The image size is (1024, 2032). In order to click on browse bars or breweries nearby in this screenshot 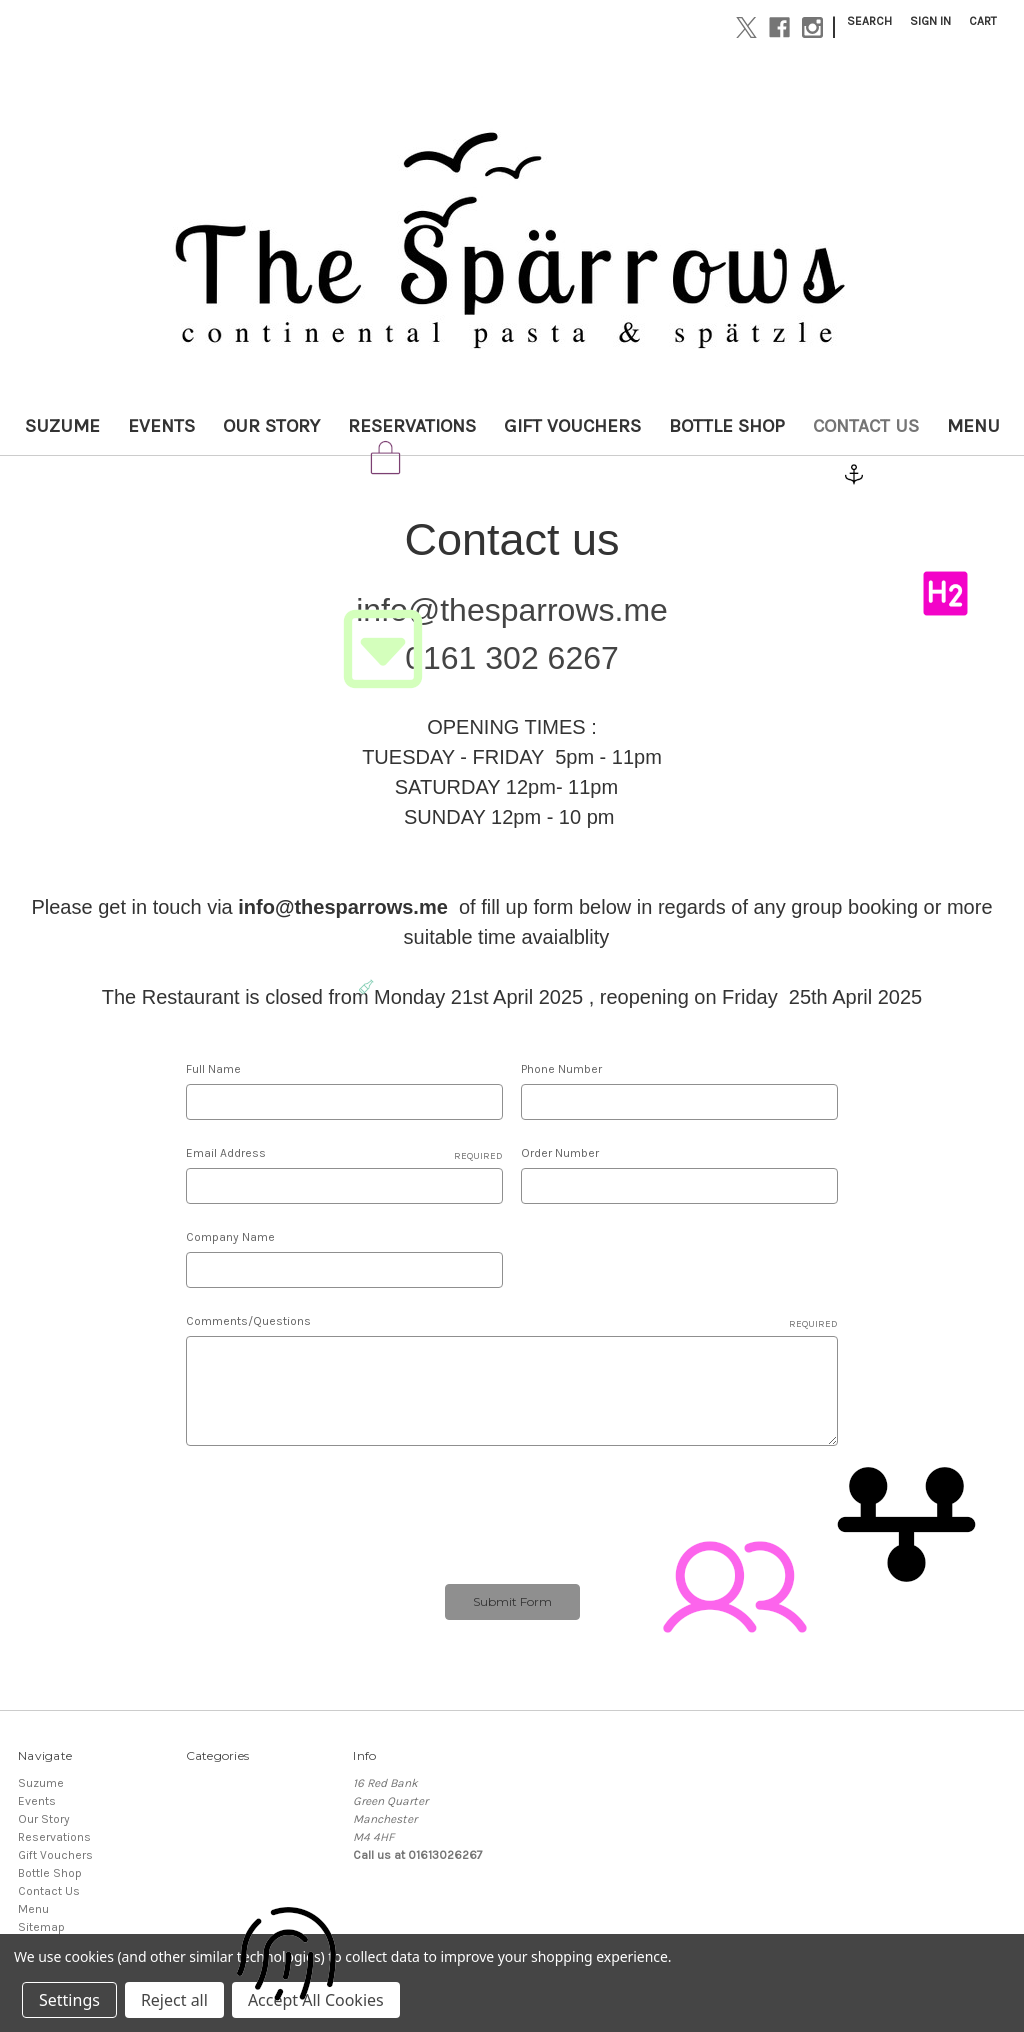, I will do `click(366, 987)`.